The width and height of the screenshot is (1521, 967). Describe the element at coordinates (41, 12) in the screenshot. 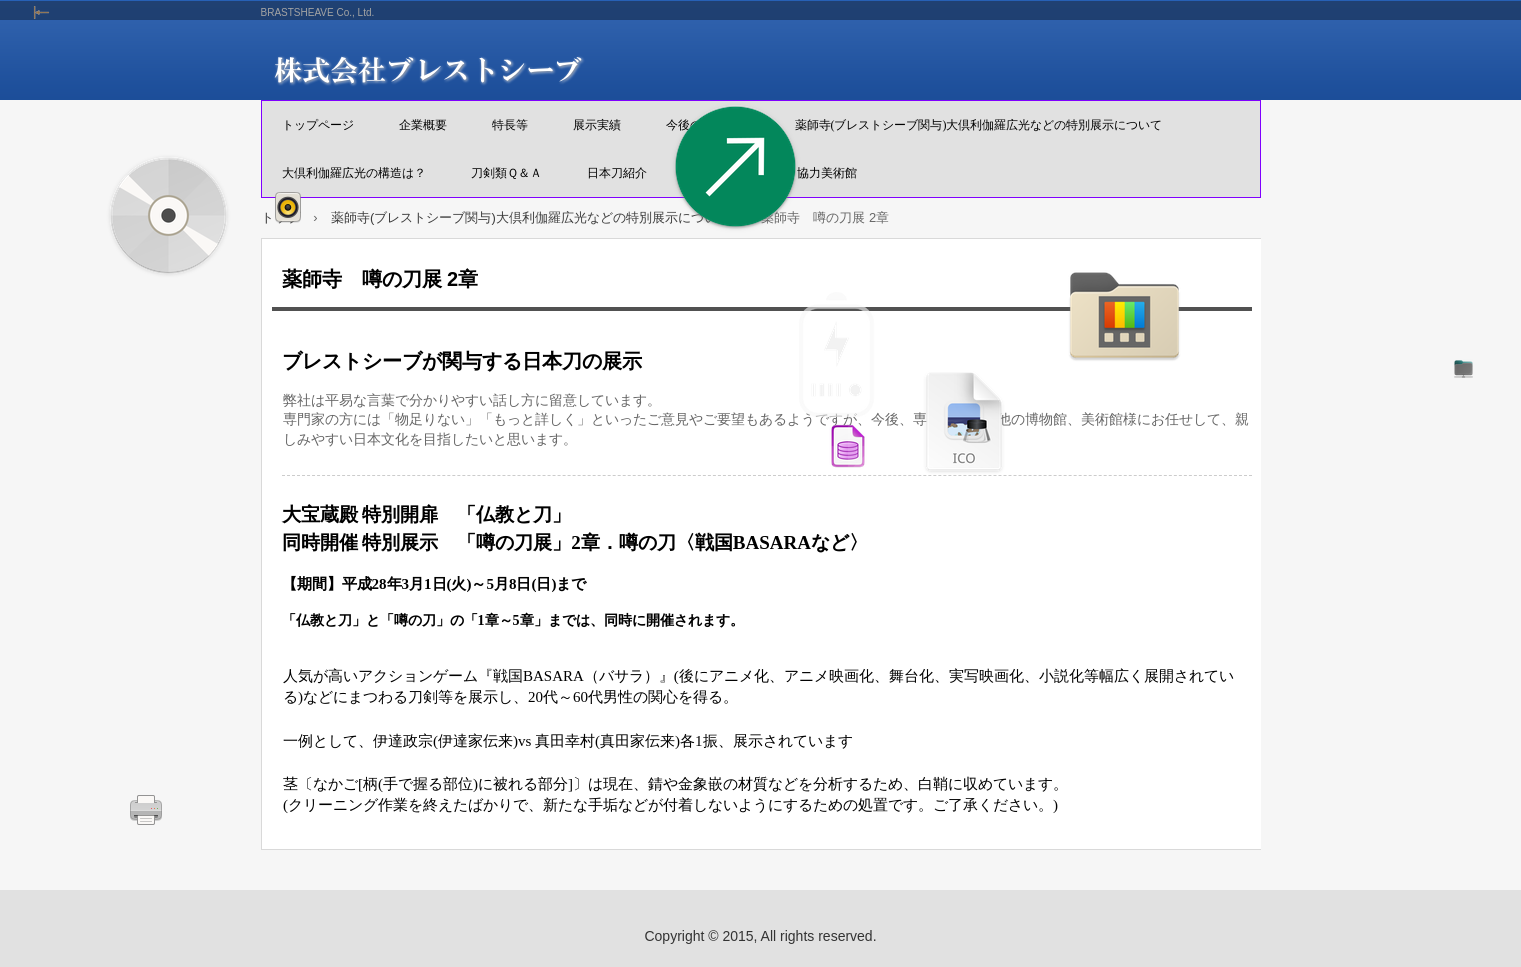

I see `go to the first item in a list or sequence` at that location.